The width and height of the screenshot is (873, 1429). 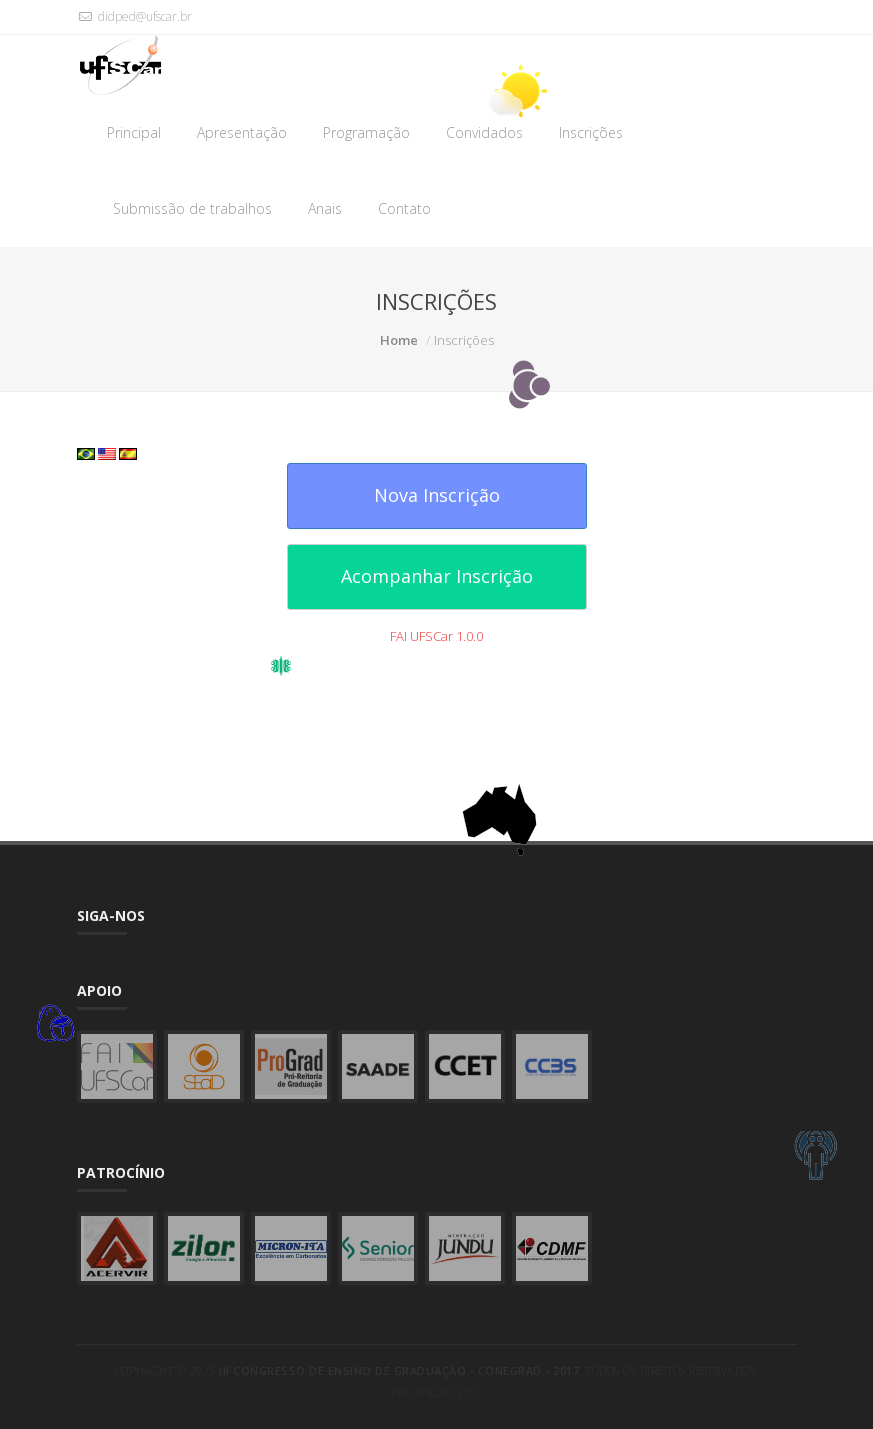 What do you see at coordinates (56, 1023) in the screenshot?
I see `tropical or beach-themed game item` at bounding box center [56, 1023].